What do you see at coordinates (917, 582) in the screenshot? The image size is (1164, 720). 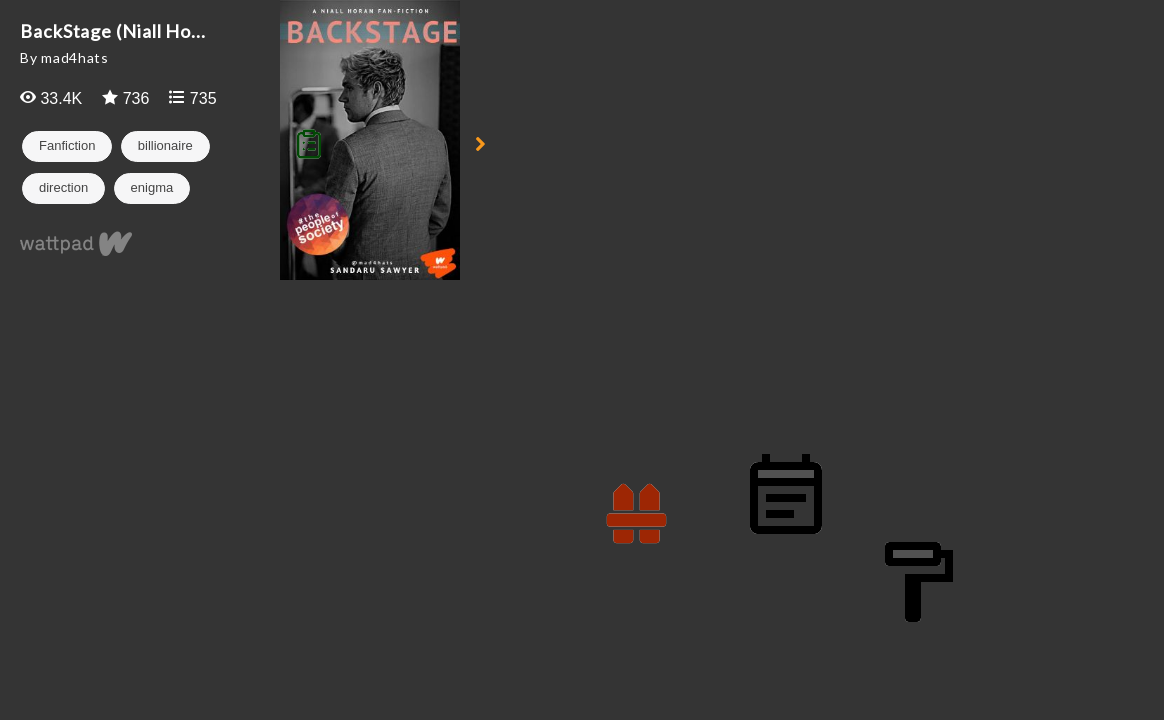 I see `apply formatting style to selected content` at bounding box center [917, 582].